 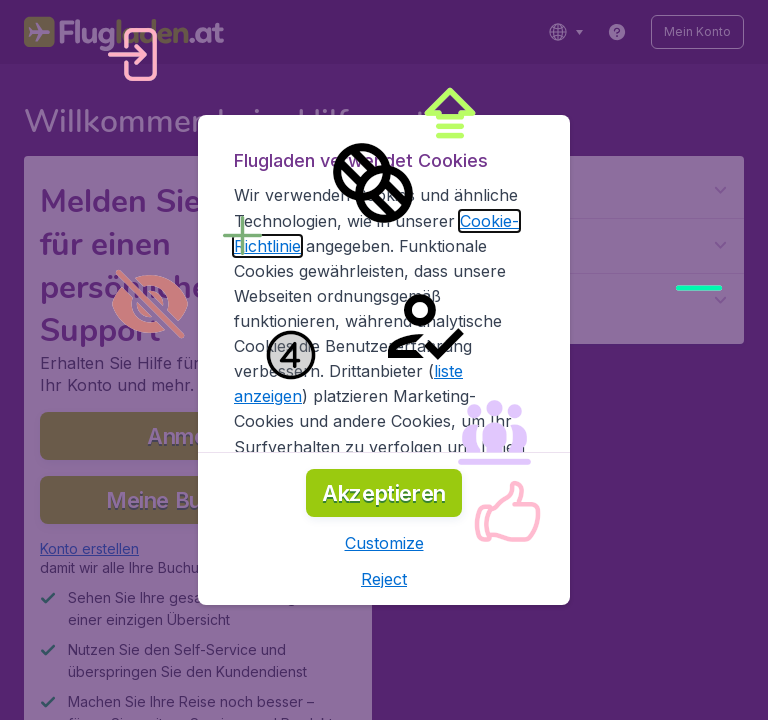 I want to click on view team or group members, so click(x=494, y=432).